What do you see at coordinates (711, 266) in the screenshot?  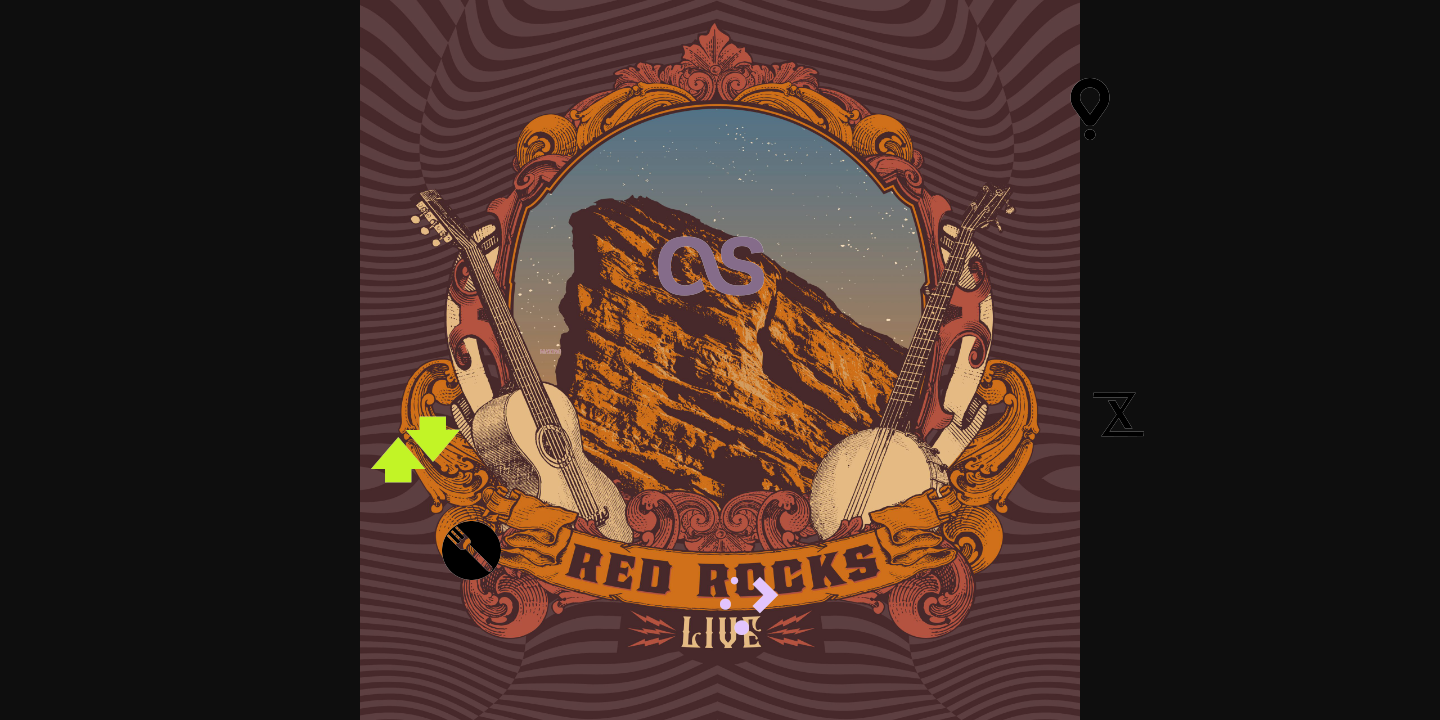 I see `open Last.fm app` at bounding box center [711, 266].